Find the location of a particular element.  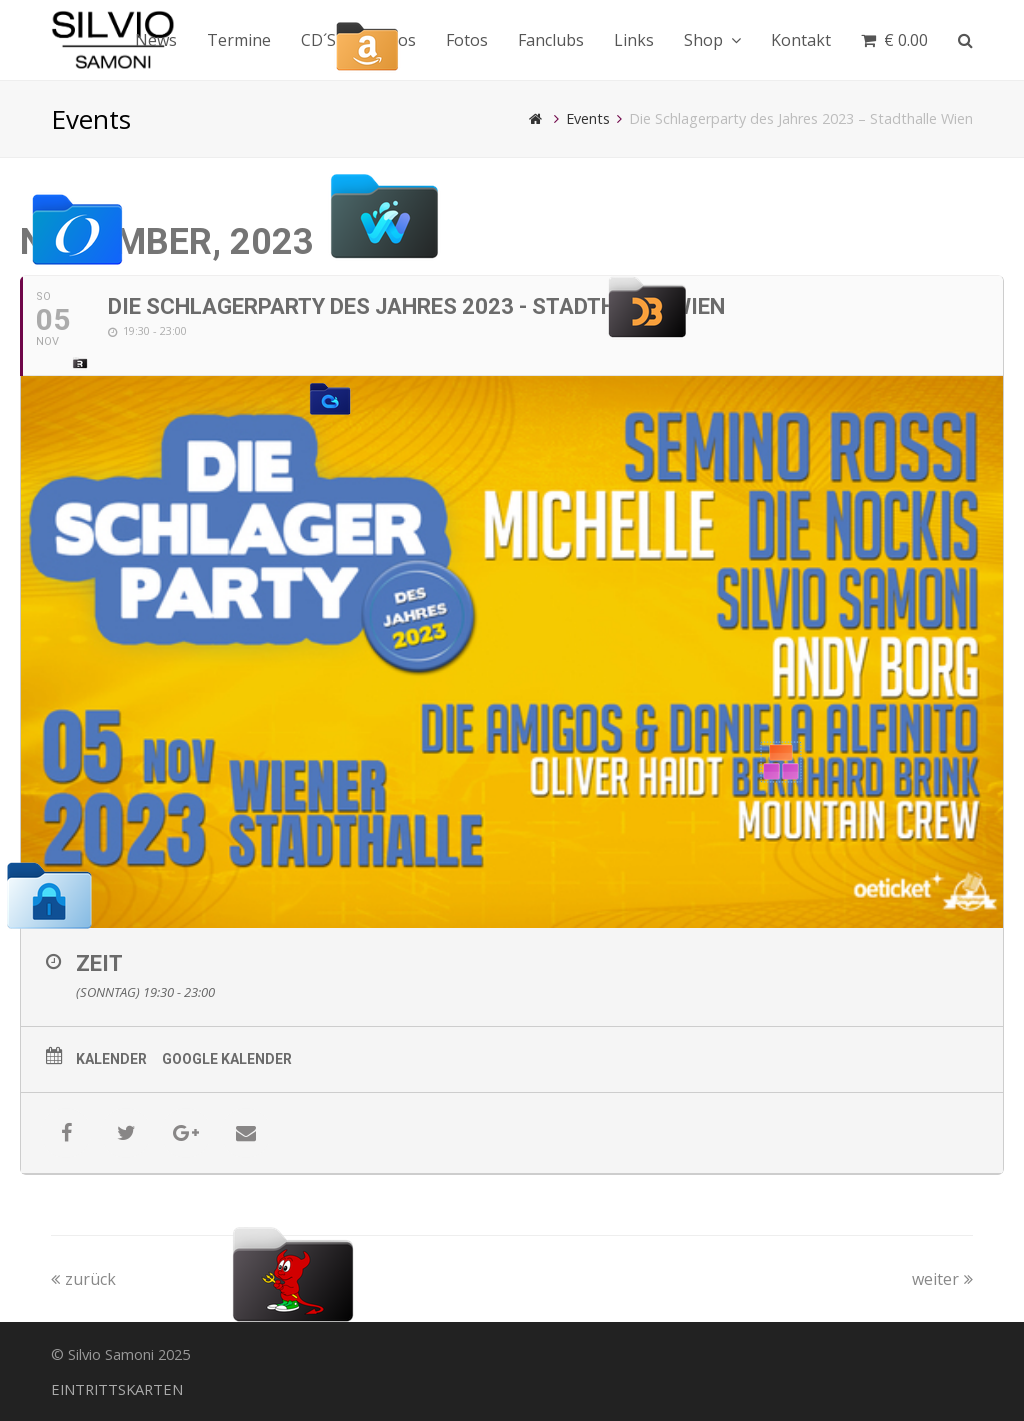

folder containing amazon-related files or downloads is located at coordinates (367, 48).